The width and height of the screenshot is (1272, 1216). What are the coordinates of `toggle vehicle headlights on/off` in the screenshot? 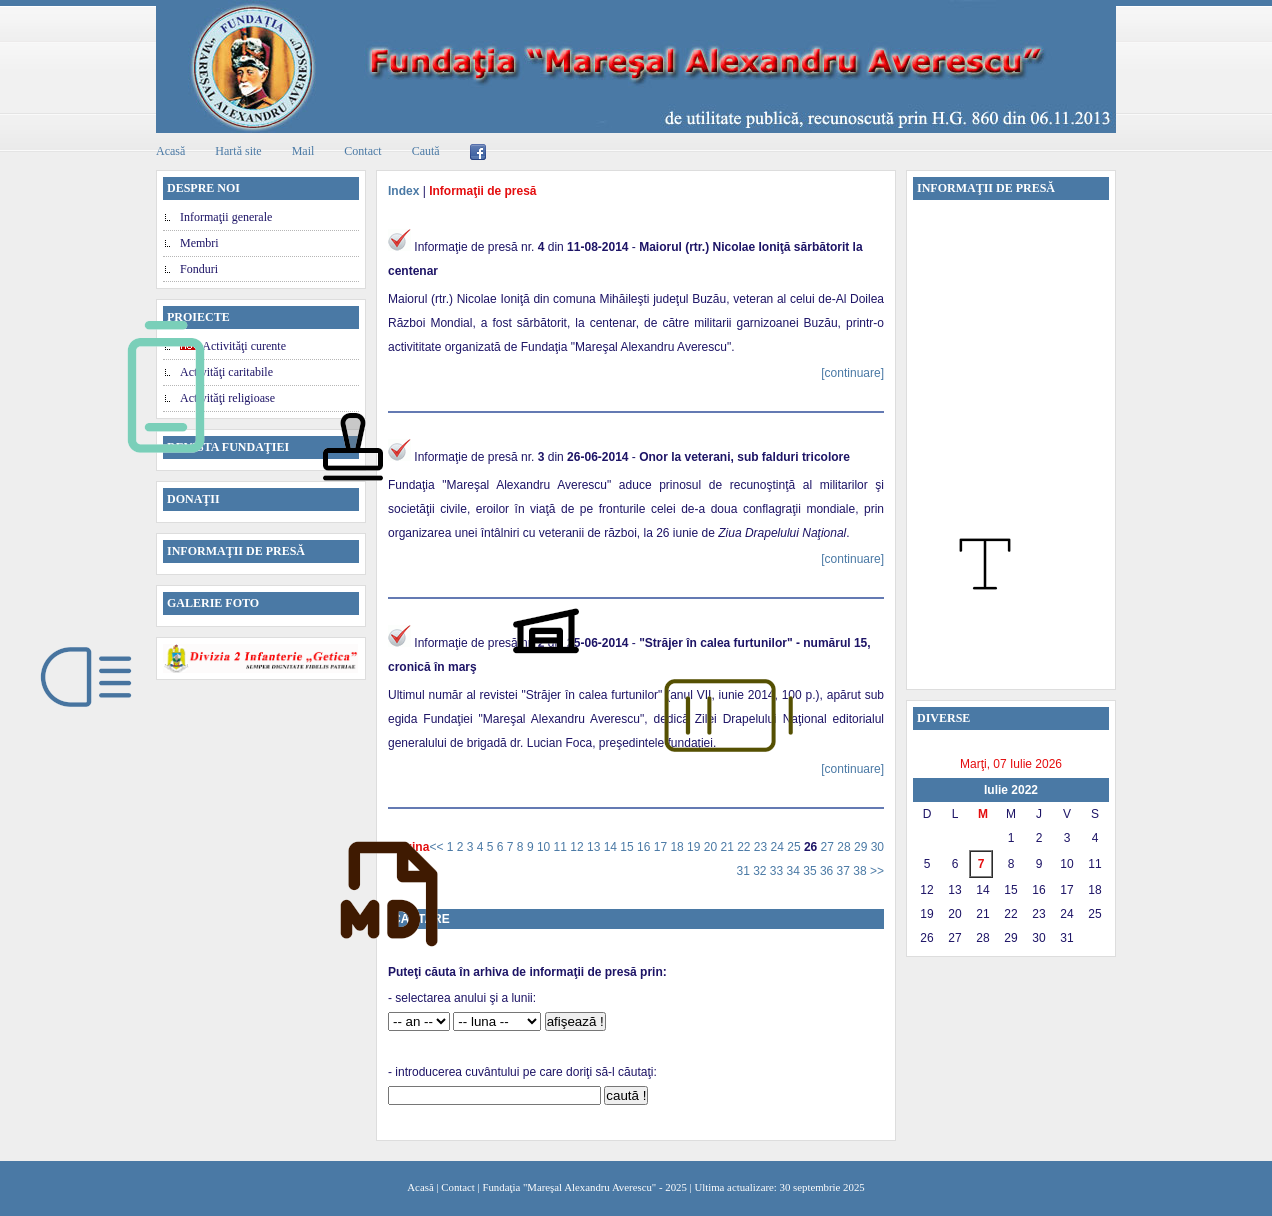 It's located at (86, 677).